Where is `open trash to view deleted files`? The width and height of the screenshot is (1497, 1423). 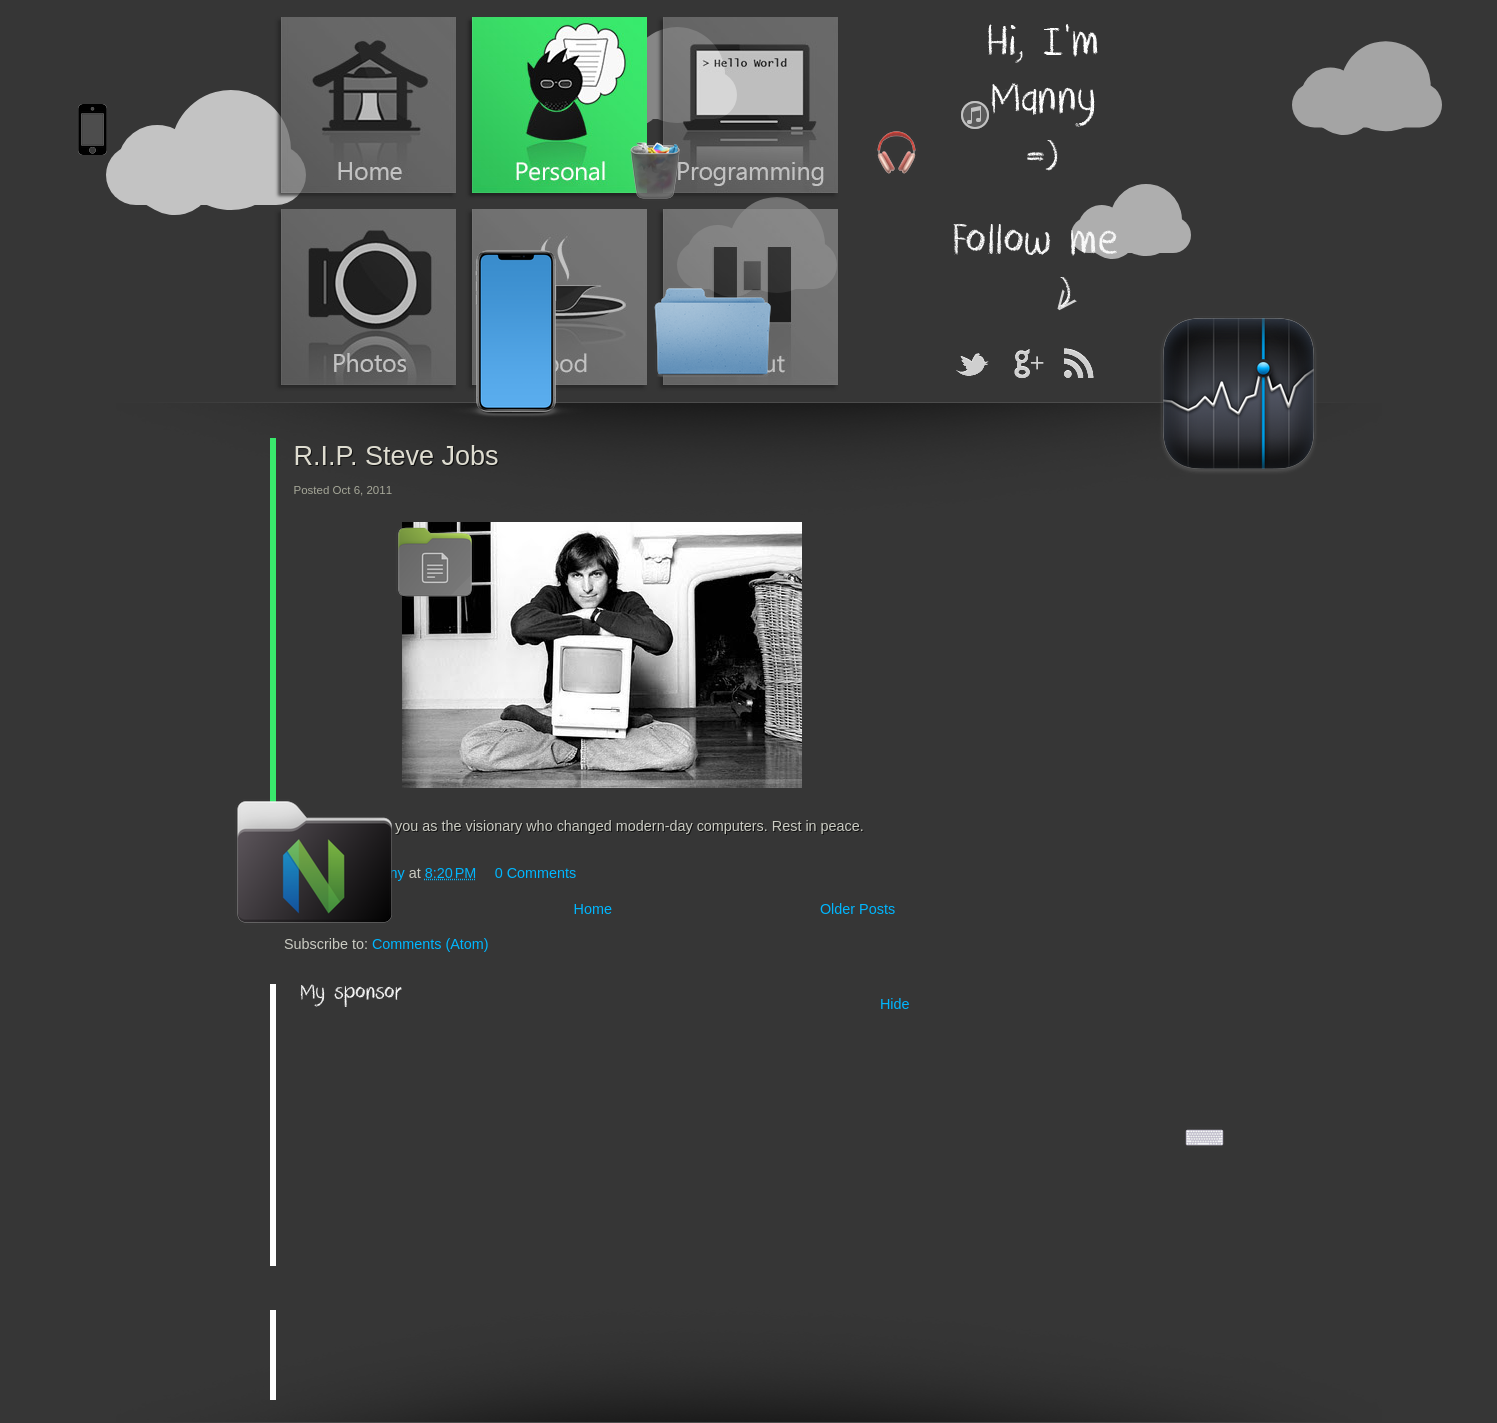
open trash to view deleted files is located at coordinates (655, 171).